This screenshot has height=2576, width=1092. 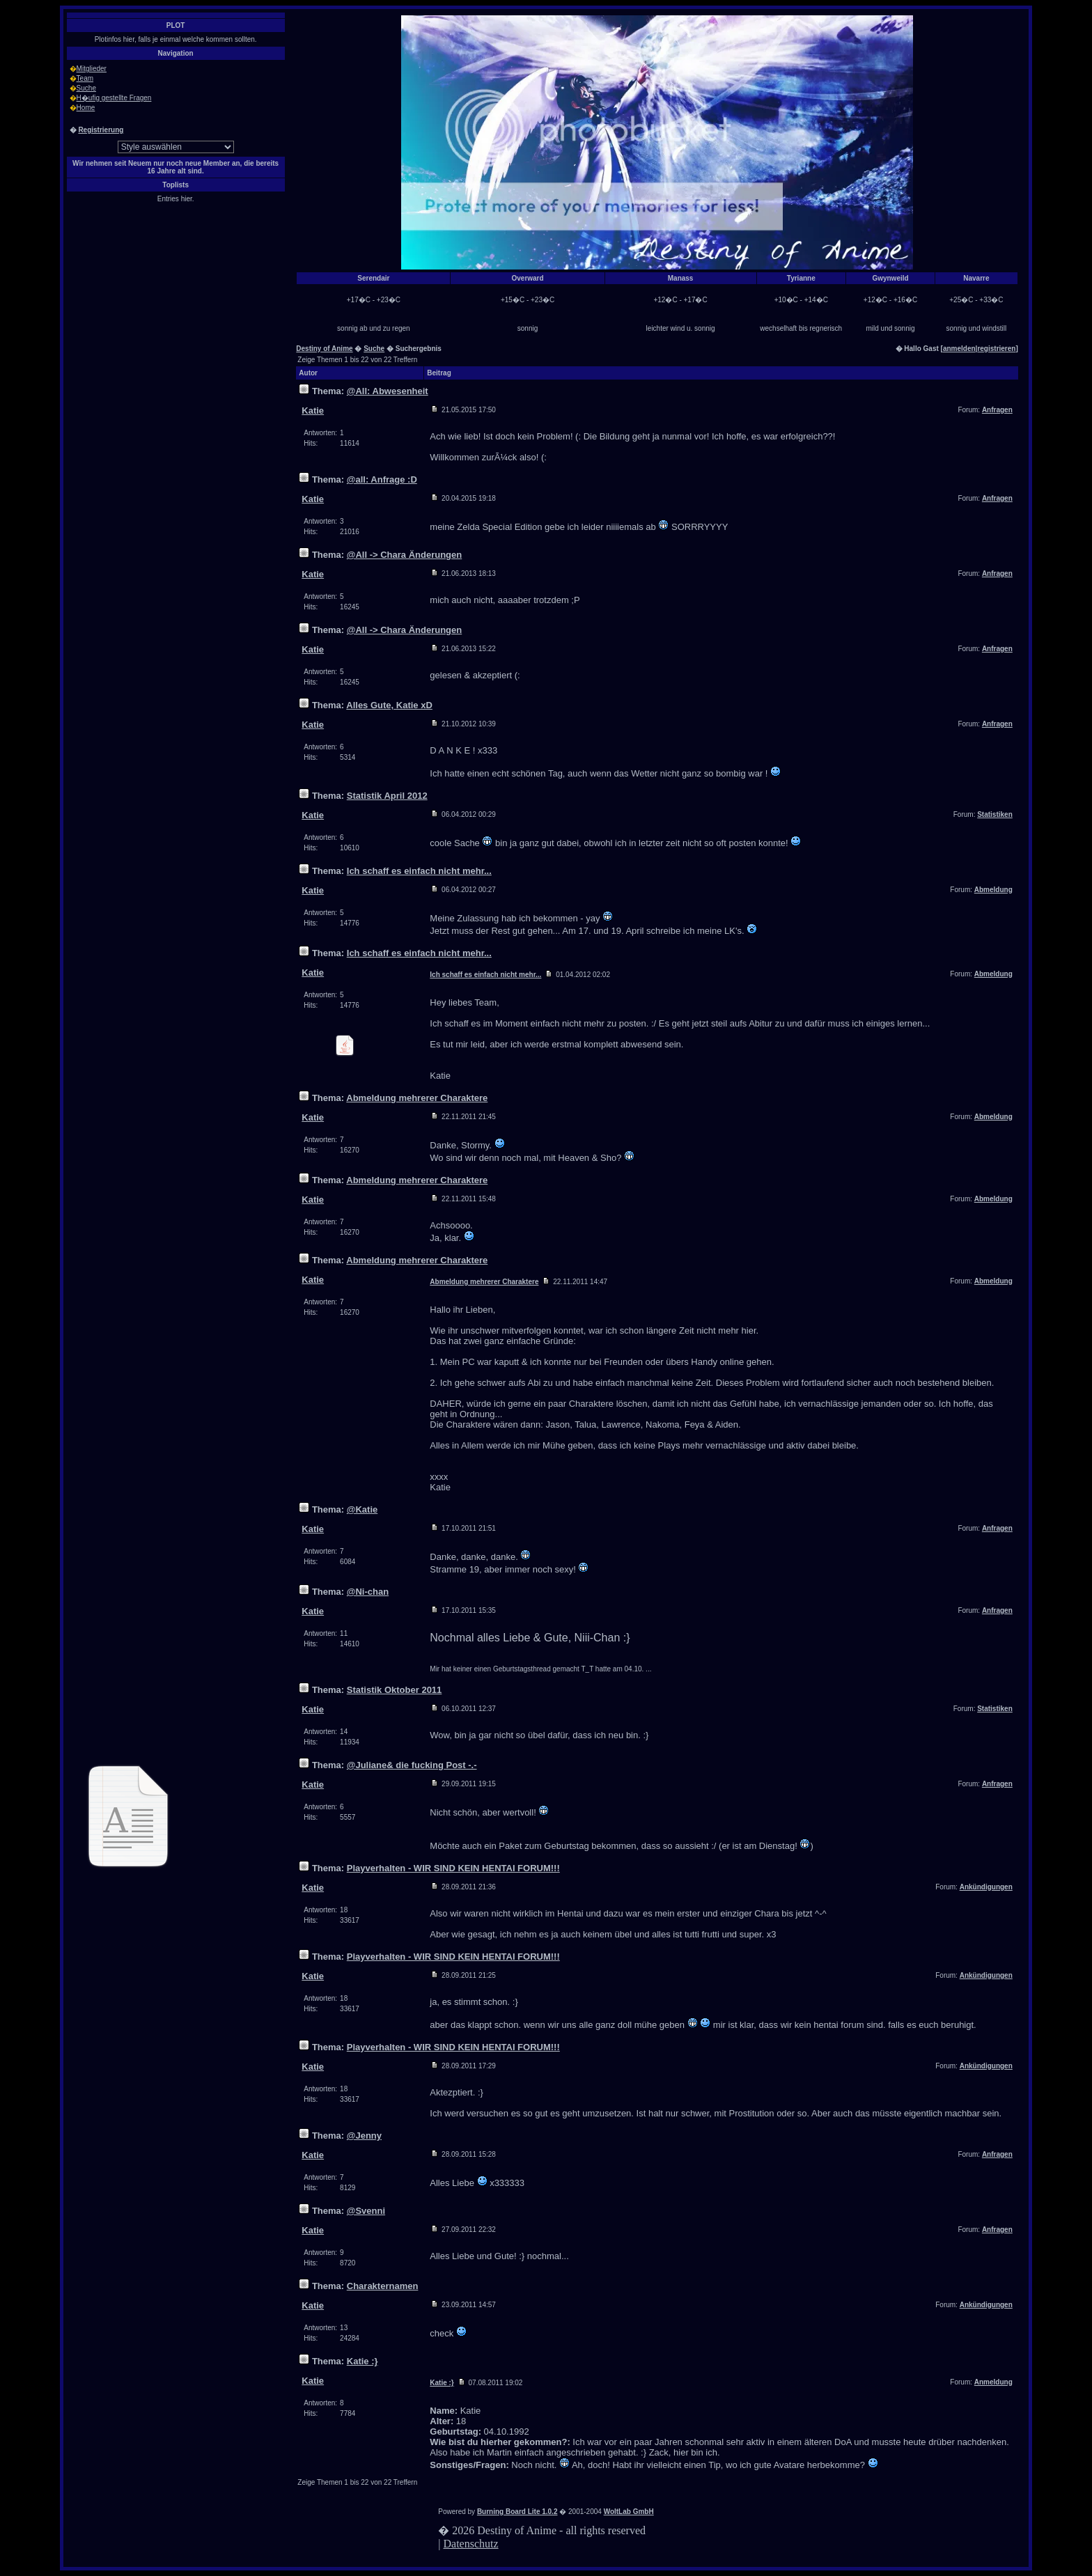 I want to click on java source code file, so click(x=345, y=1045).